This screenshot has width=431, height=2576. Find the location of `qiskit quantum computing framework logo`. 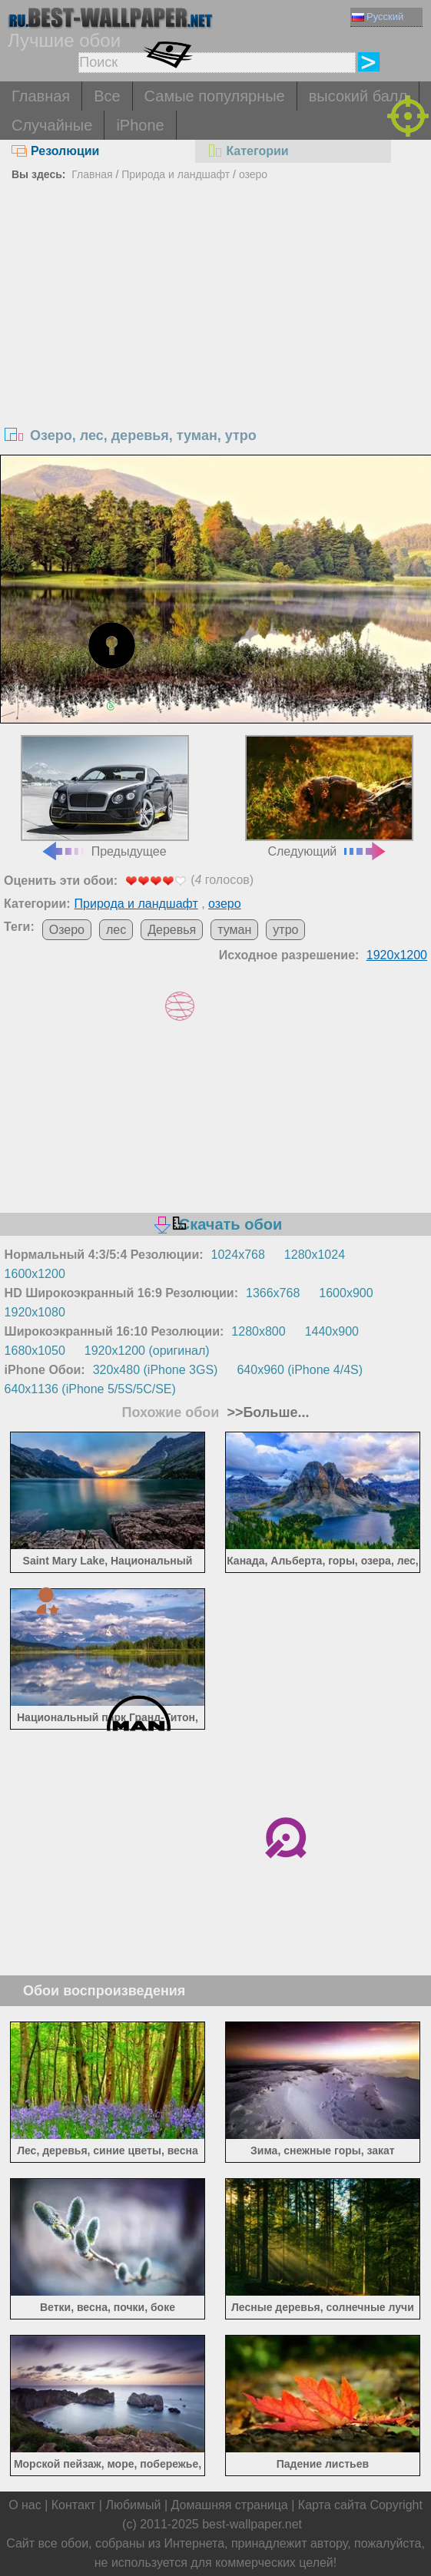

qiskit quantum computing framework logo is located at coordinates (180, 1006).